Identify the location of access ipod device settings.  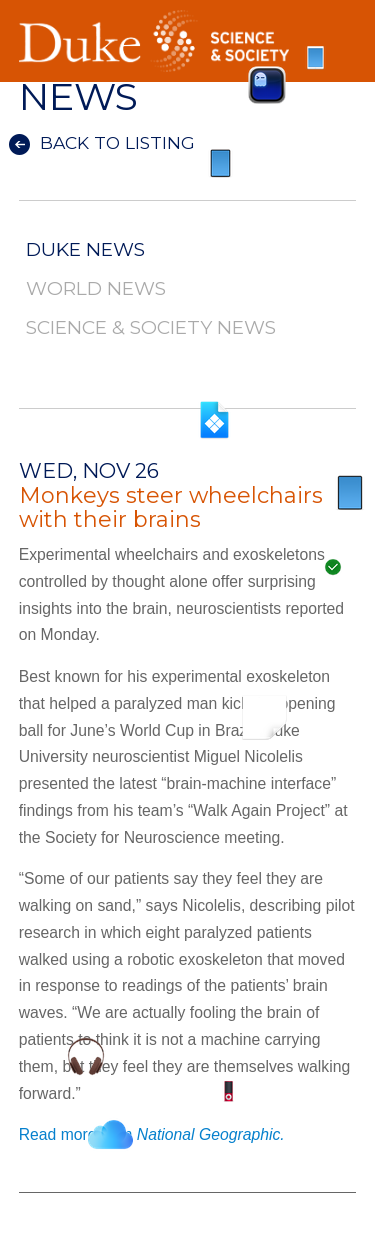
(228, 1091).